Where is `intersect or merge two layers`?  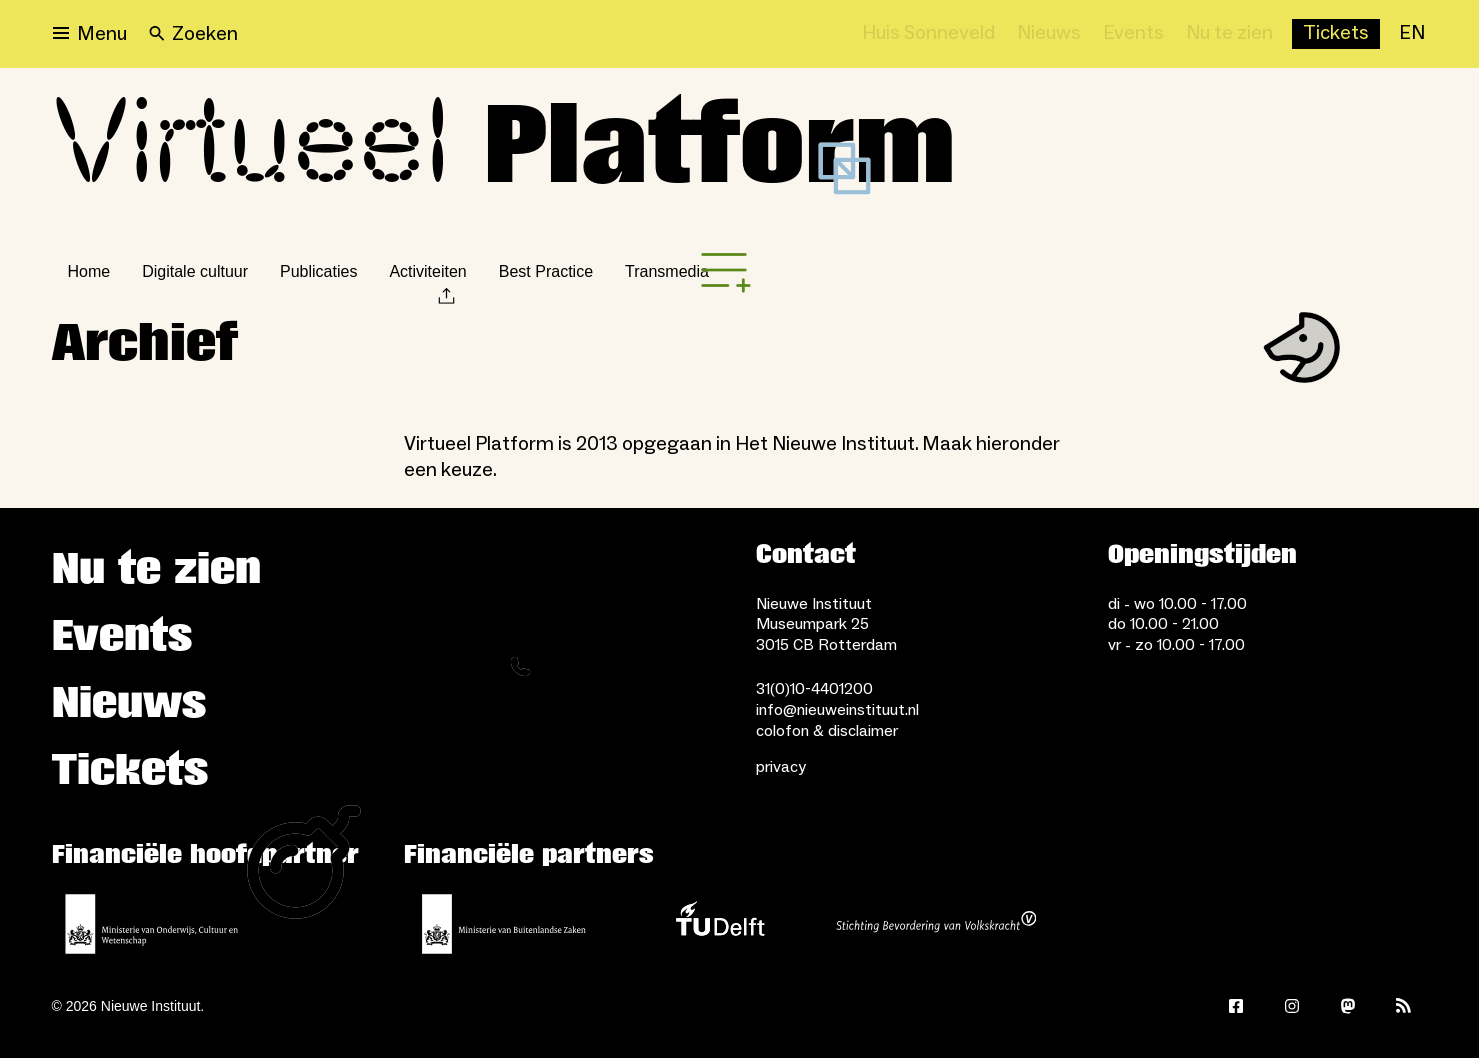
intersect or merge two layers is located at coordinates (844, 168).